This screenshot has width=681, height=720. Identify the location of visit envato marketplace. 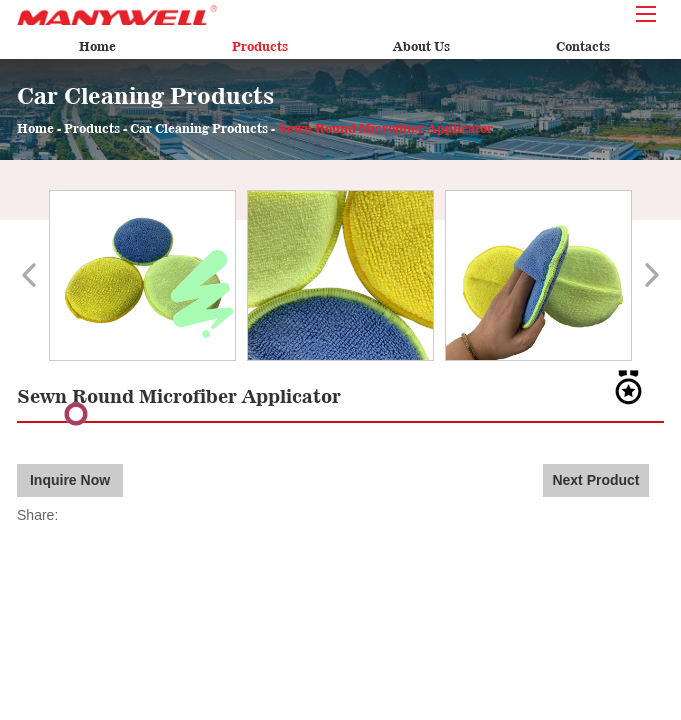
(202, 294).